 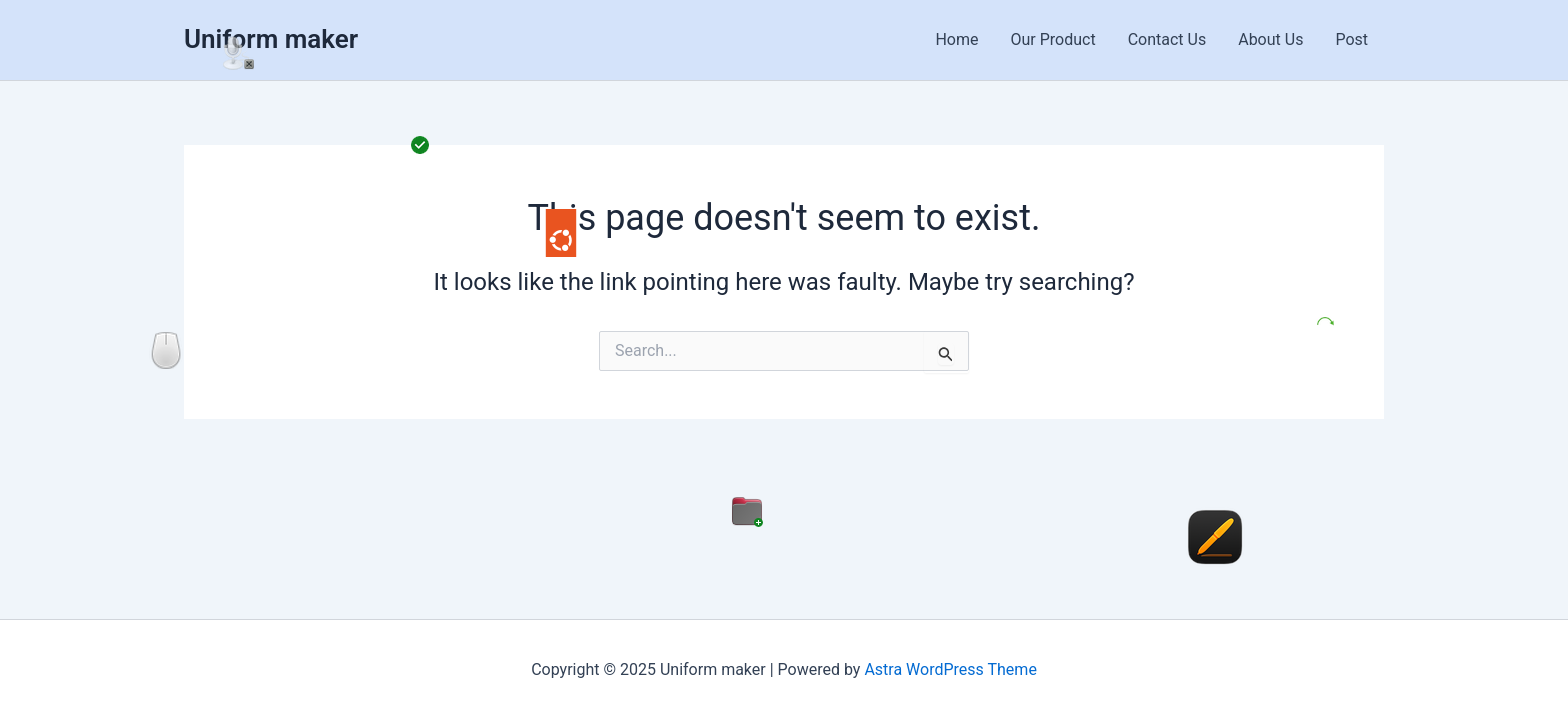 I want to click on create a new folder, so click(x=747, y=511).